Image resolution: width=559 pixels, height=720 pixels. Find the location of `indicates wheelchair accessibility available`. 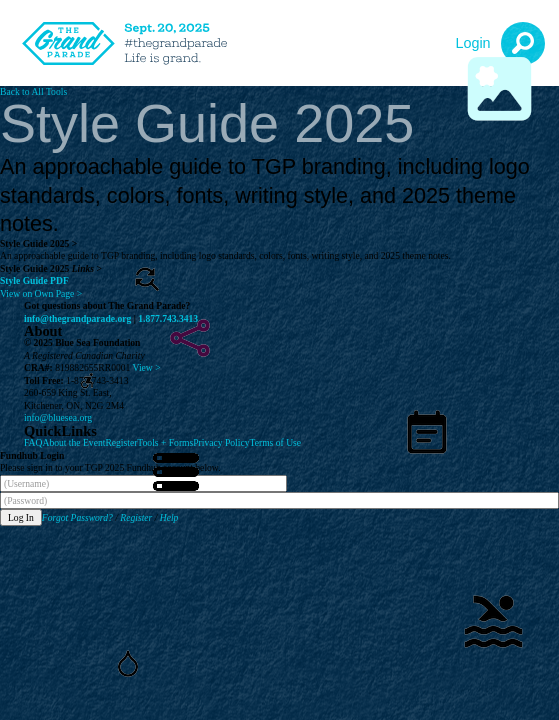

indicates wheelchair accessibility available is located at coordinates (86, 380).